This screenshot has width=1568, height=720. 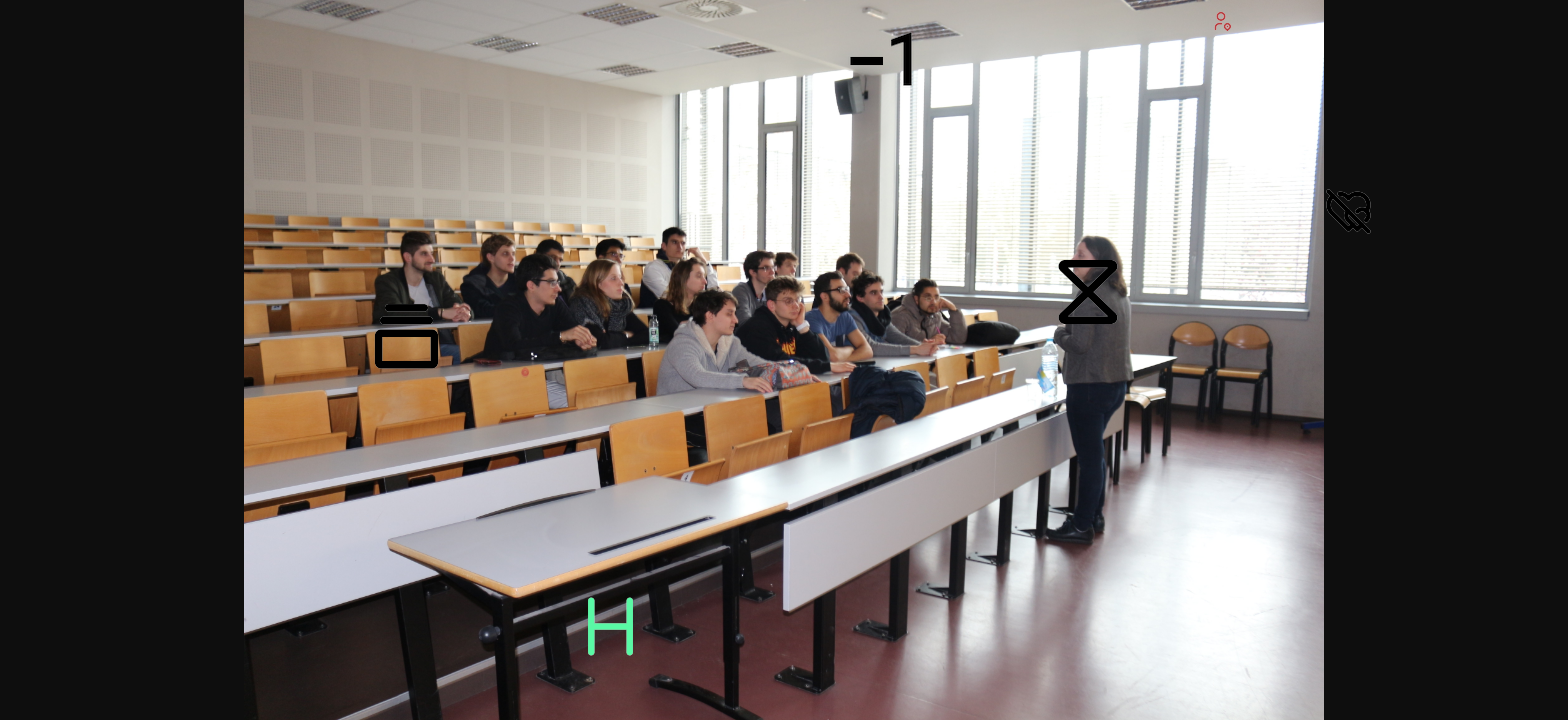 What do you see at coordinates (1348, 211) in the screenshot?
I see `disable or turn off favorites` at bounding box center [1348, 211].